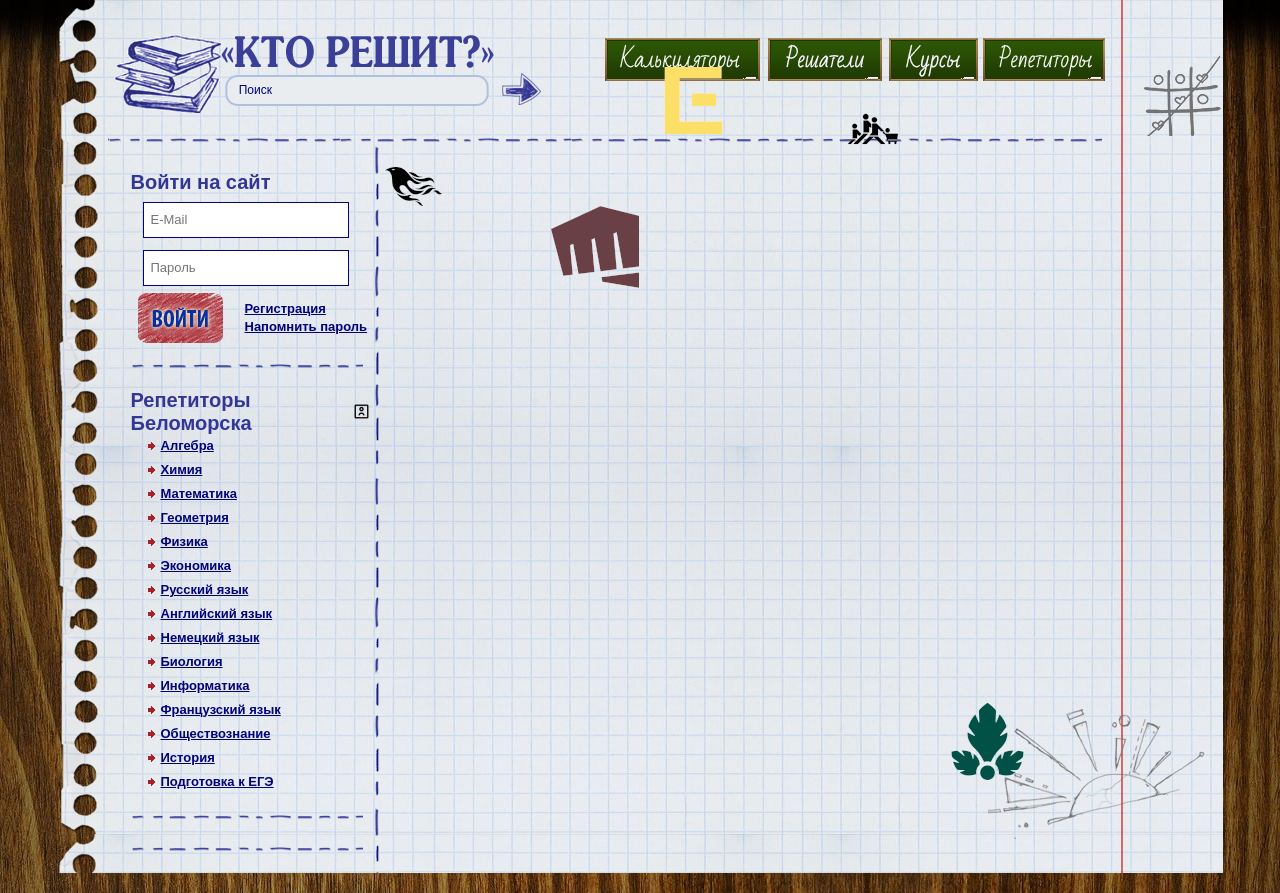  Describe the element at coordinates (693, 100) in the screenshot. I see `Square Enix company logo` at that location.